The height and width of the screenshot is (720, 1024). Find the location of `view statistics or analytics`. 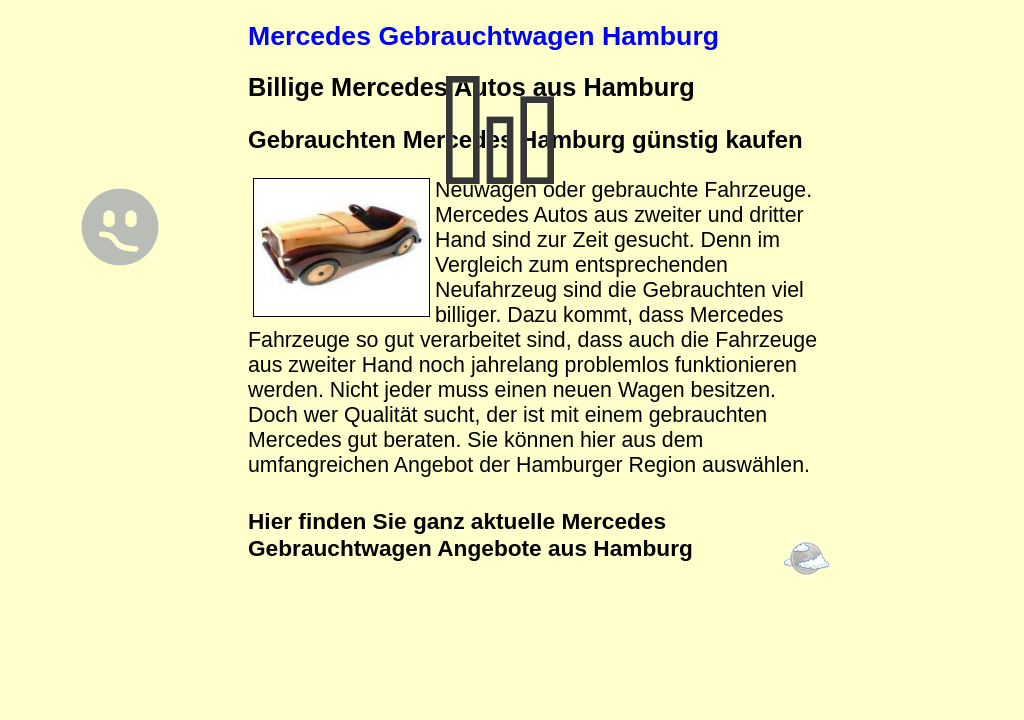

view statistics or analytics is located at coordinates (500, 130).